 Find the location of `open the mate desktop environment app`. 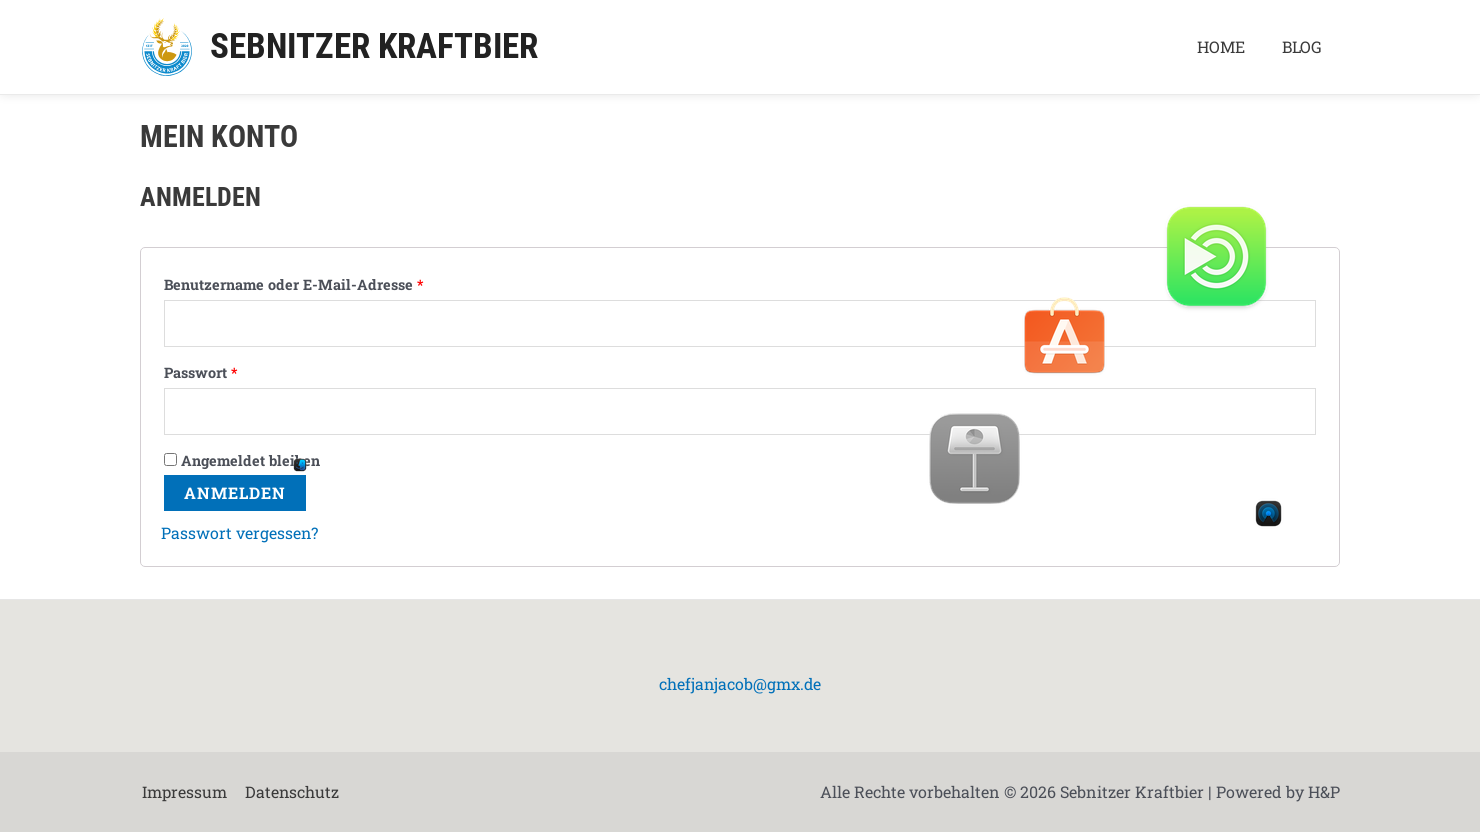

open the mate desktop environment app is located at coordinates (1216, 256).